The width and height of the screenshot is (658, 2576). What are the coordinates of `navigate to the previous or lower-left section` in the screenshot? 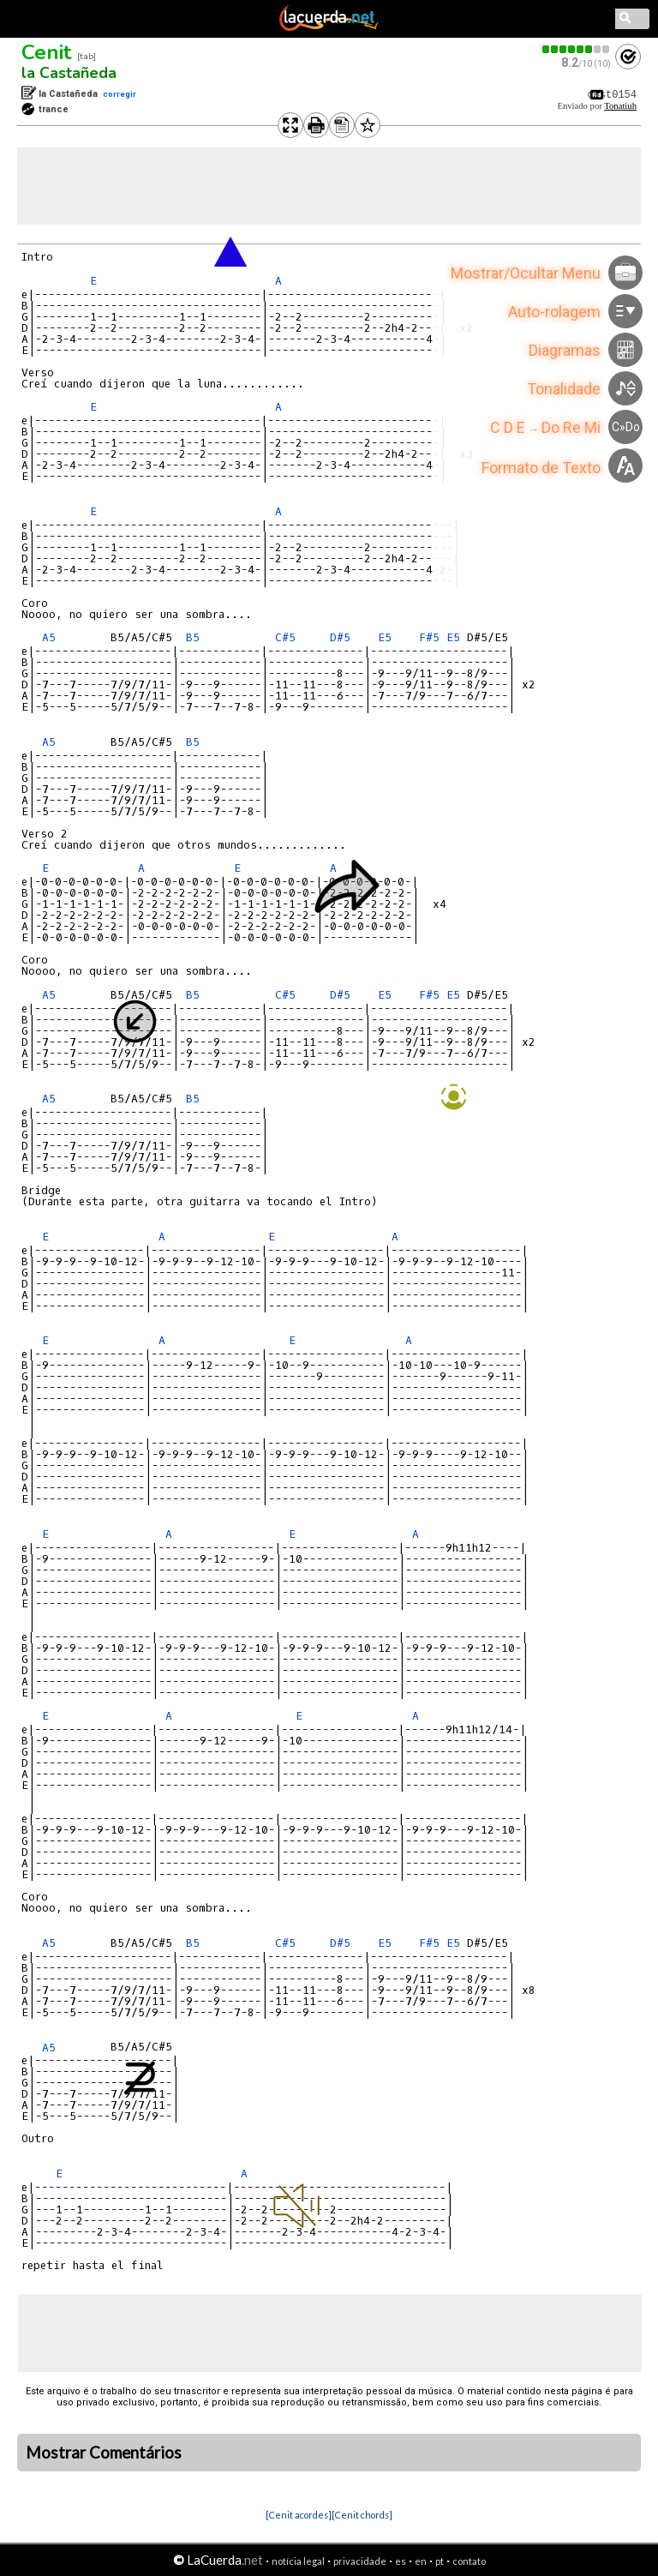 It's located at (135, 1021).